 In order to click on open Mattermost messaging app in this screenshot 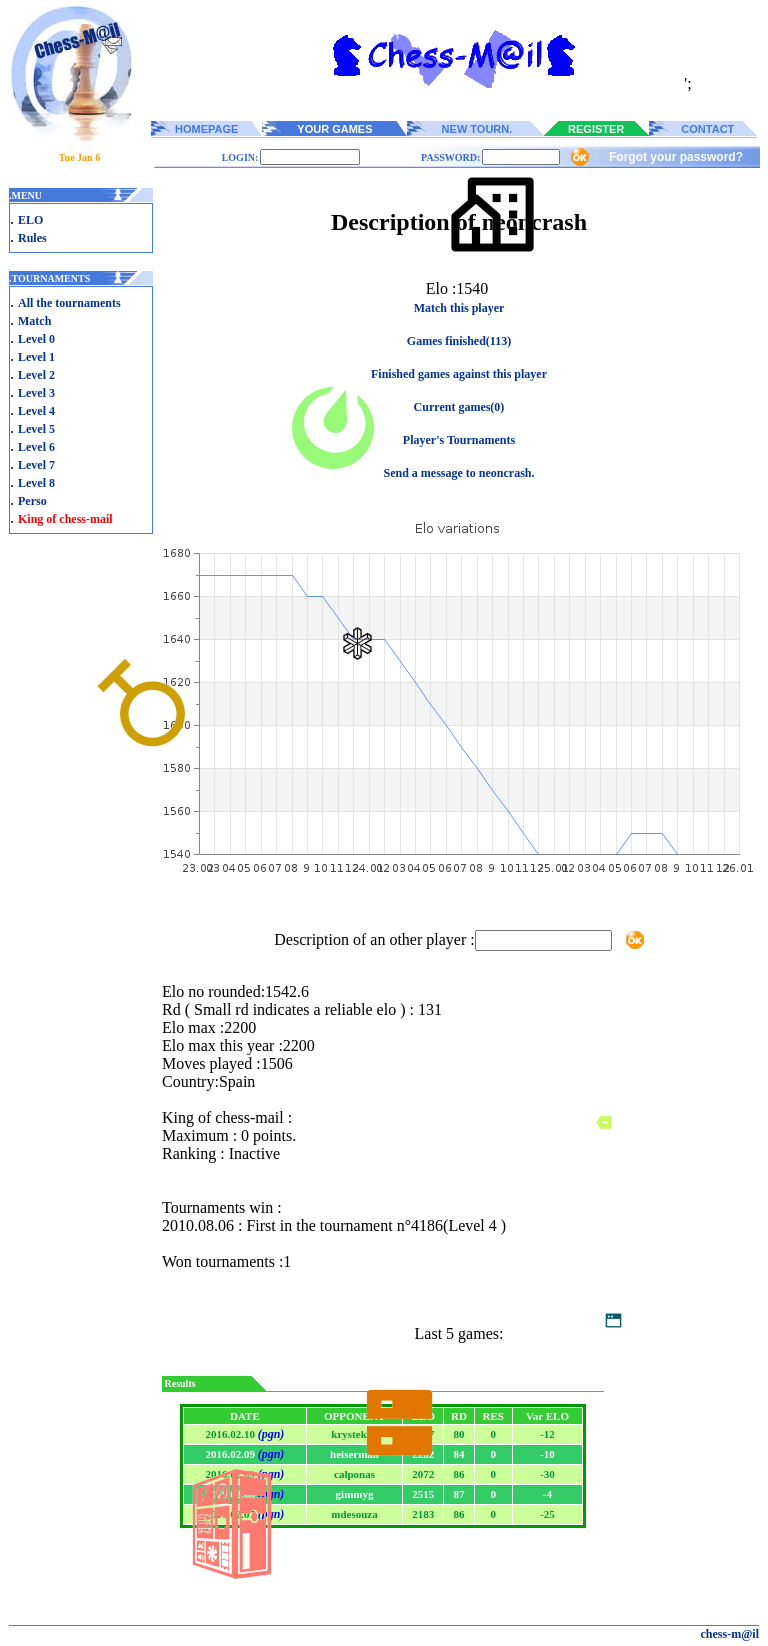, I will do `click(333, 428)`.